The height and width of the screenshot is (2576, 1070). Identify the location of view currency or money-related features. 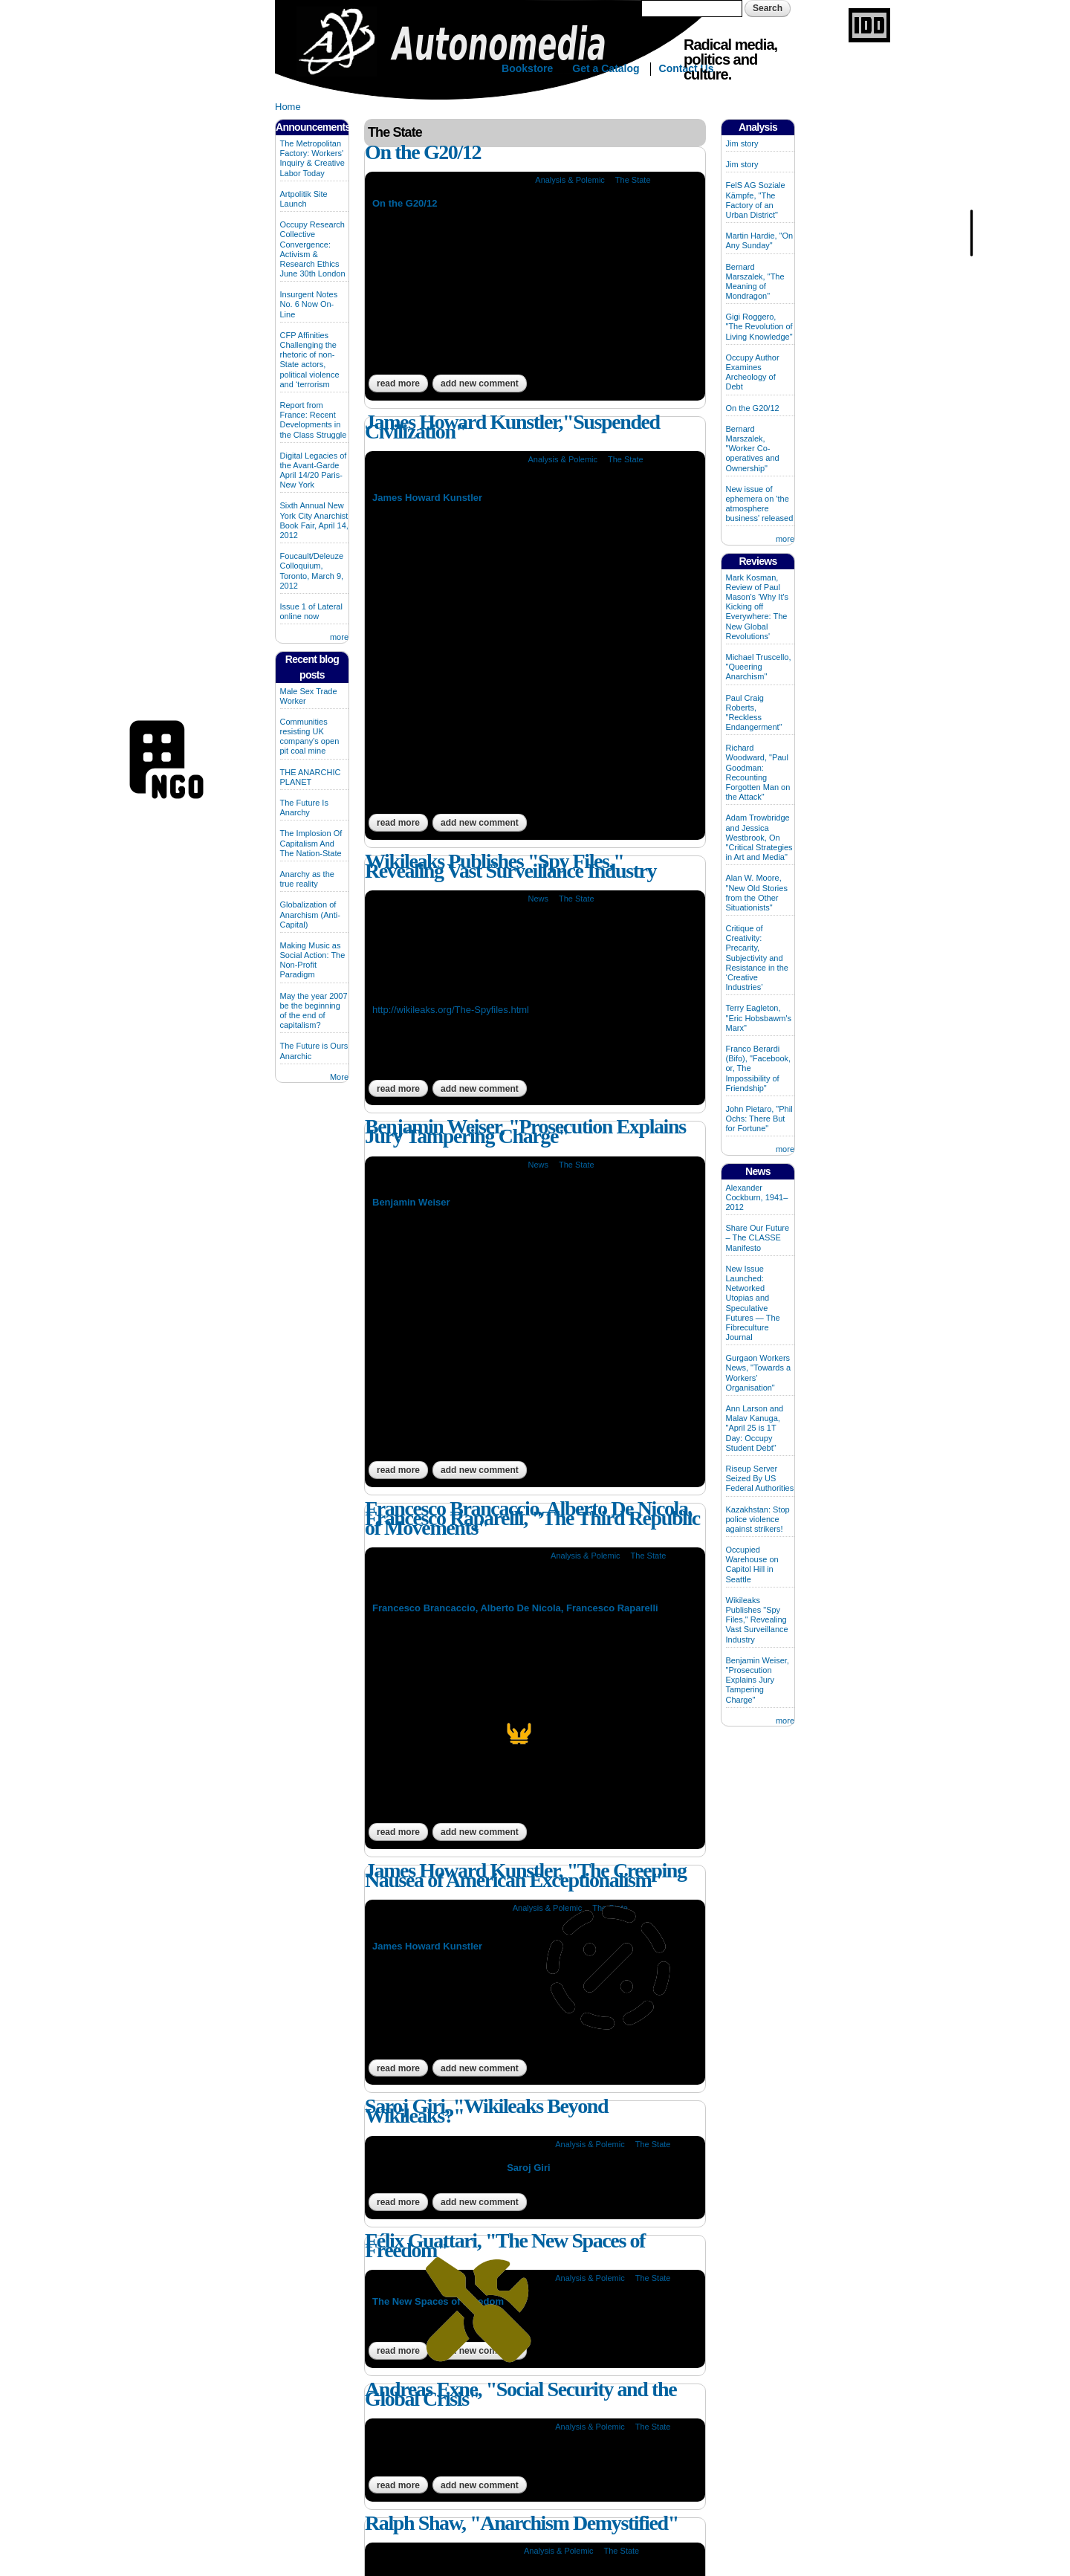
(869, 25).